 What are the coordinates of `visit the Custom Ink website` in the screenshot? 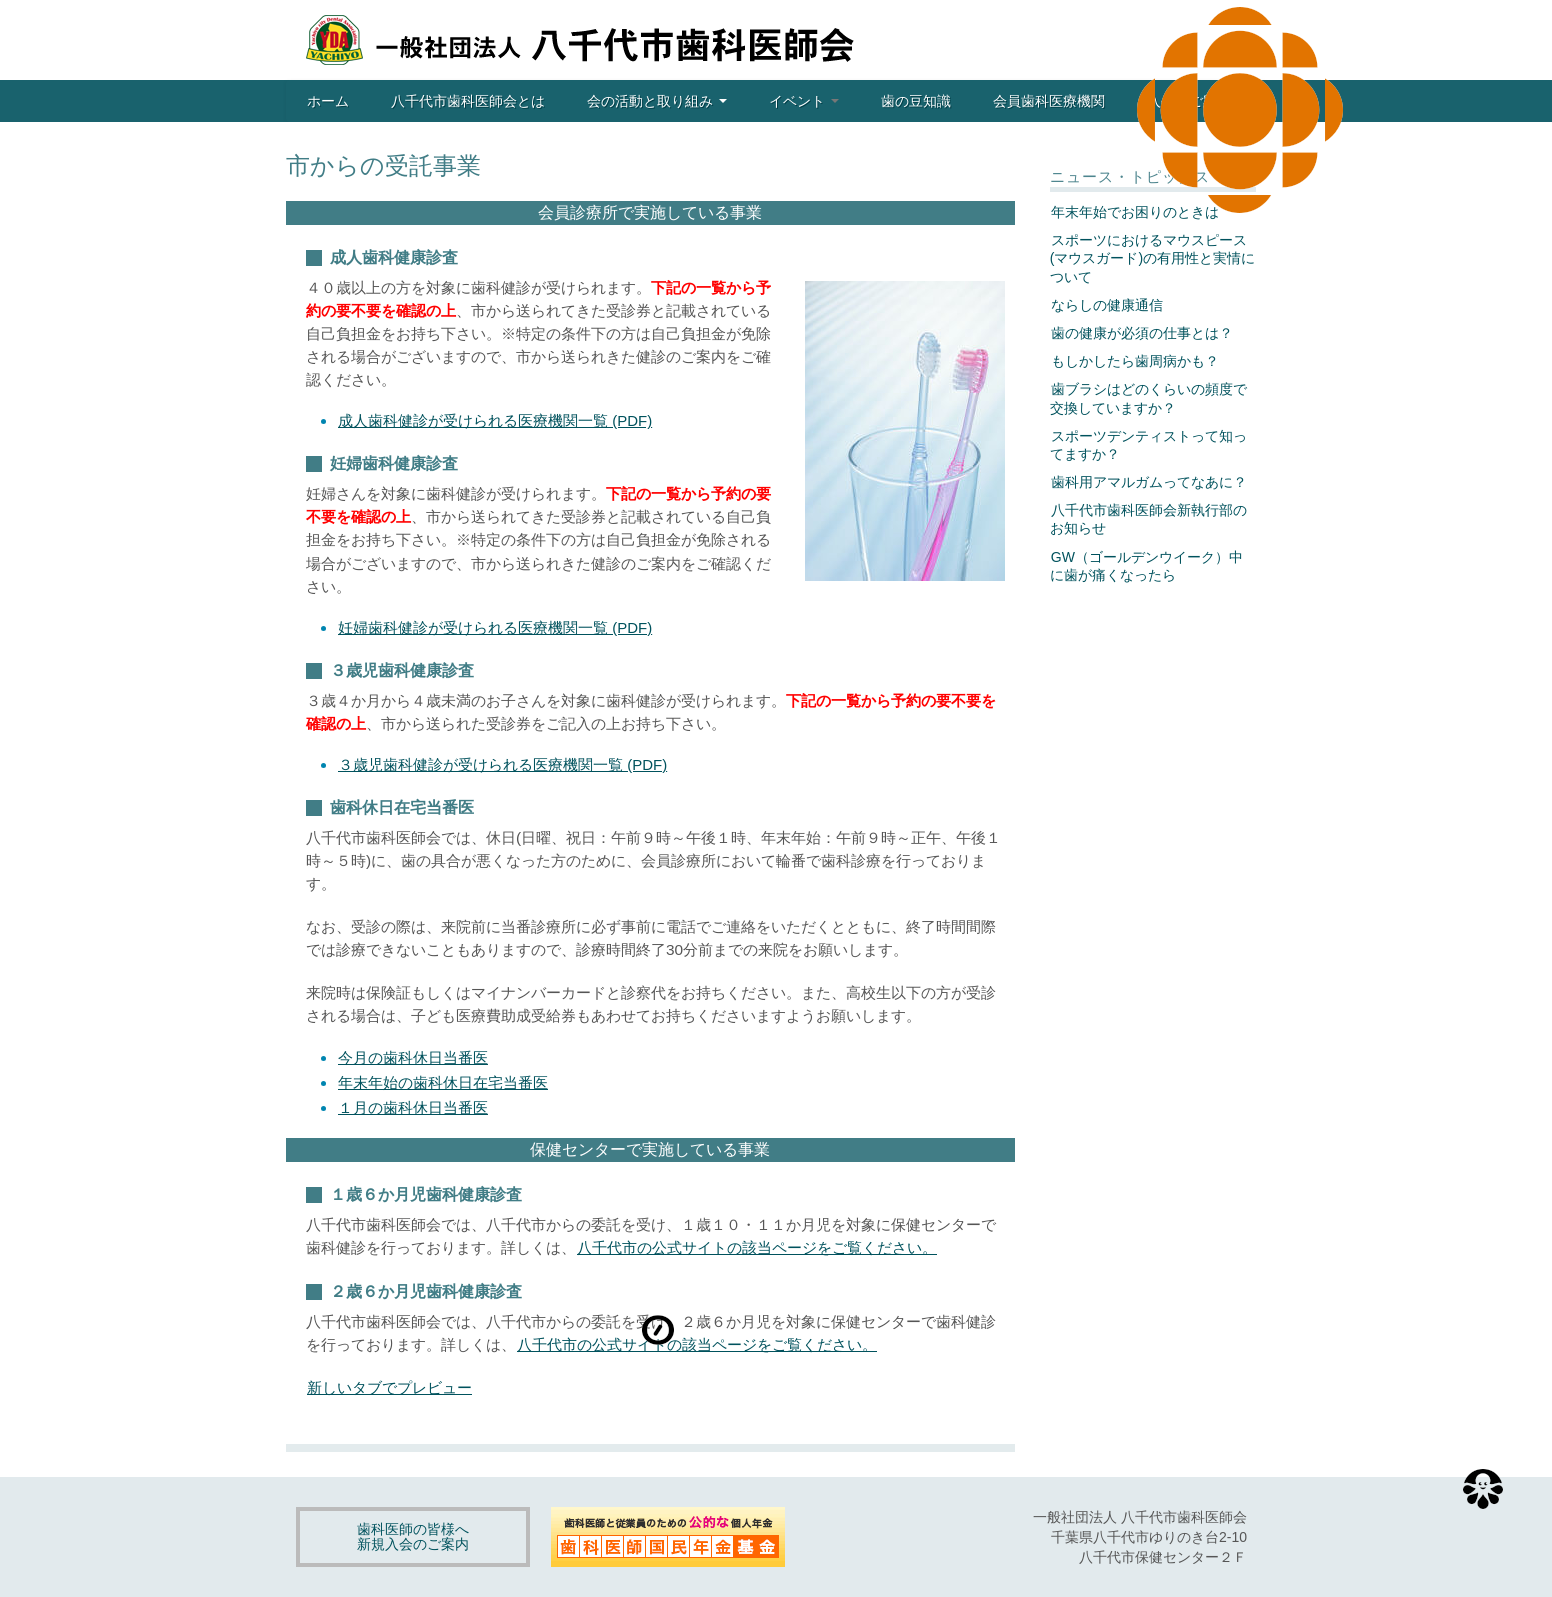 It's located at (1483, 1489).